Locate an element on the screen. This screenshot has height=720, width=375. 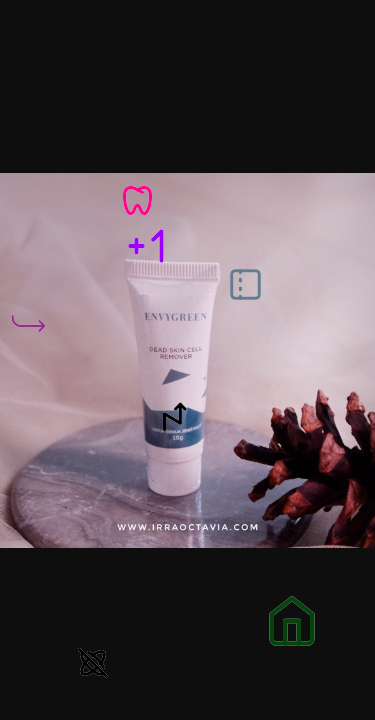
access dental health information is located at coordinates (137, 200).